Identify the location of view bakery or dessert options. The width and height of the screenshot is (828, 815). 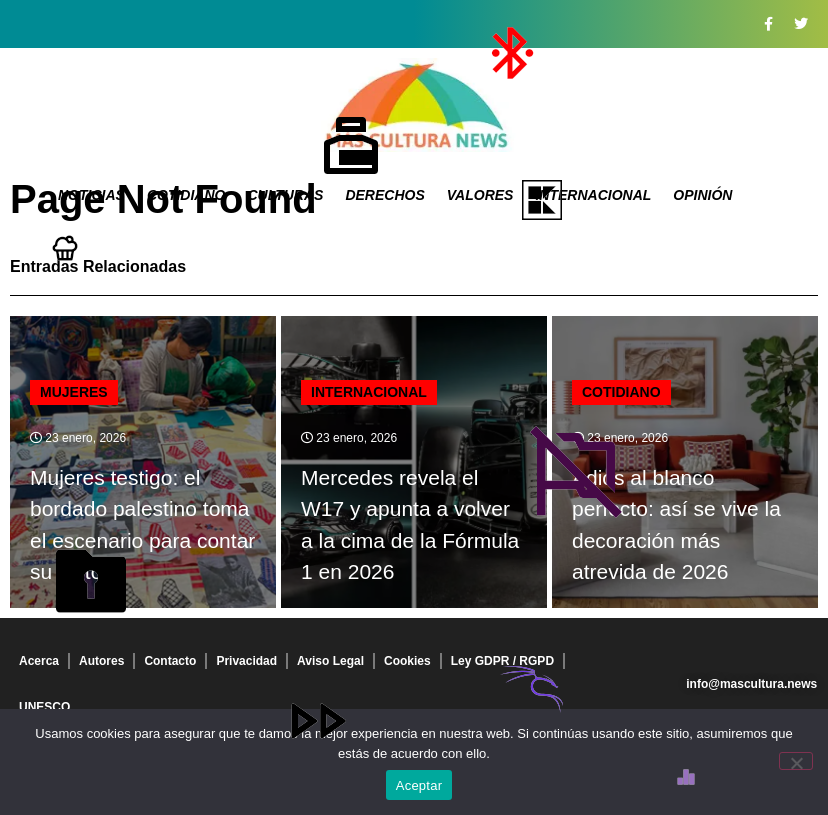
(65, 248).